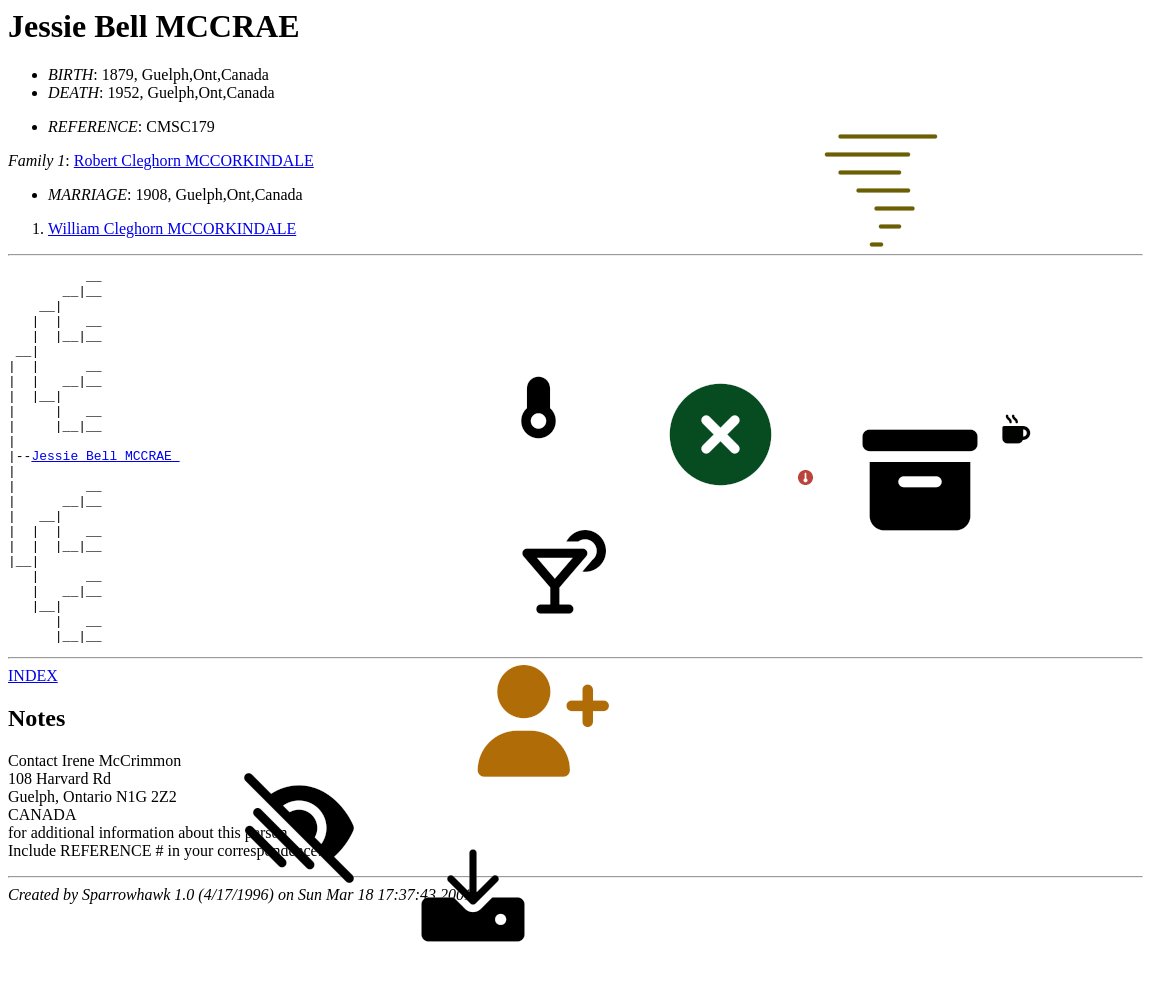  Describe the element at coordinates (299, 828) in the screenshot. I see `indicates low vision or visual impairment accessibility mode` at that location.